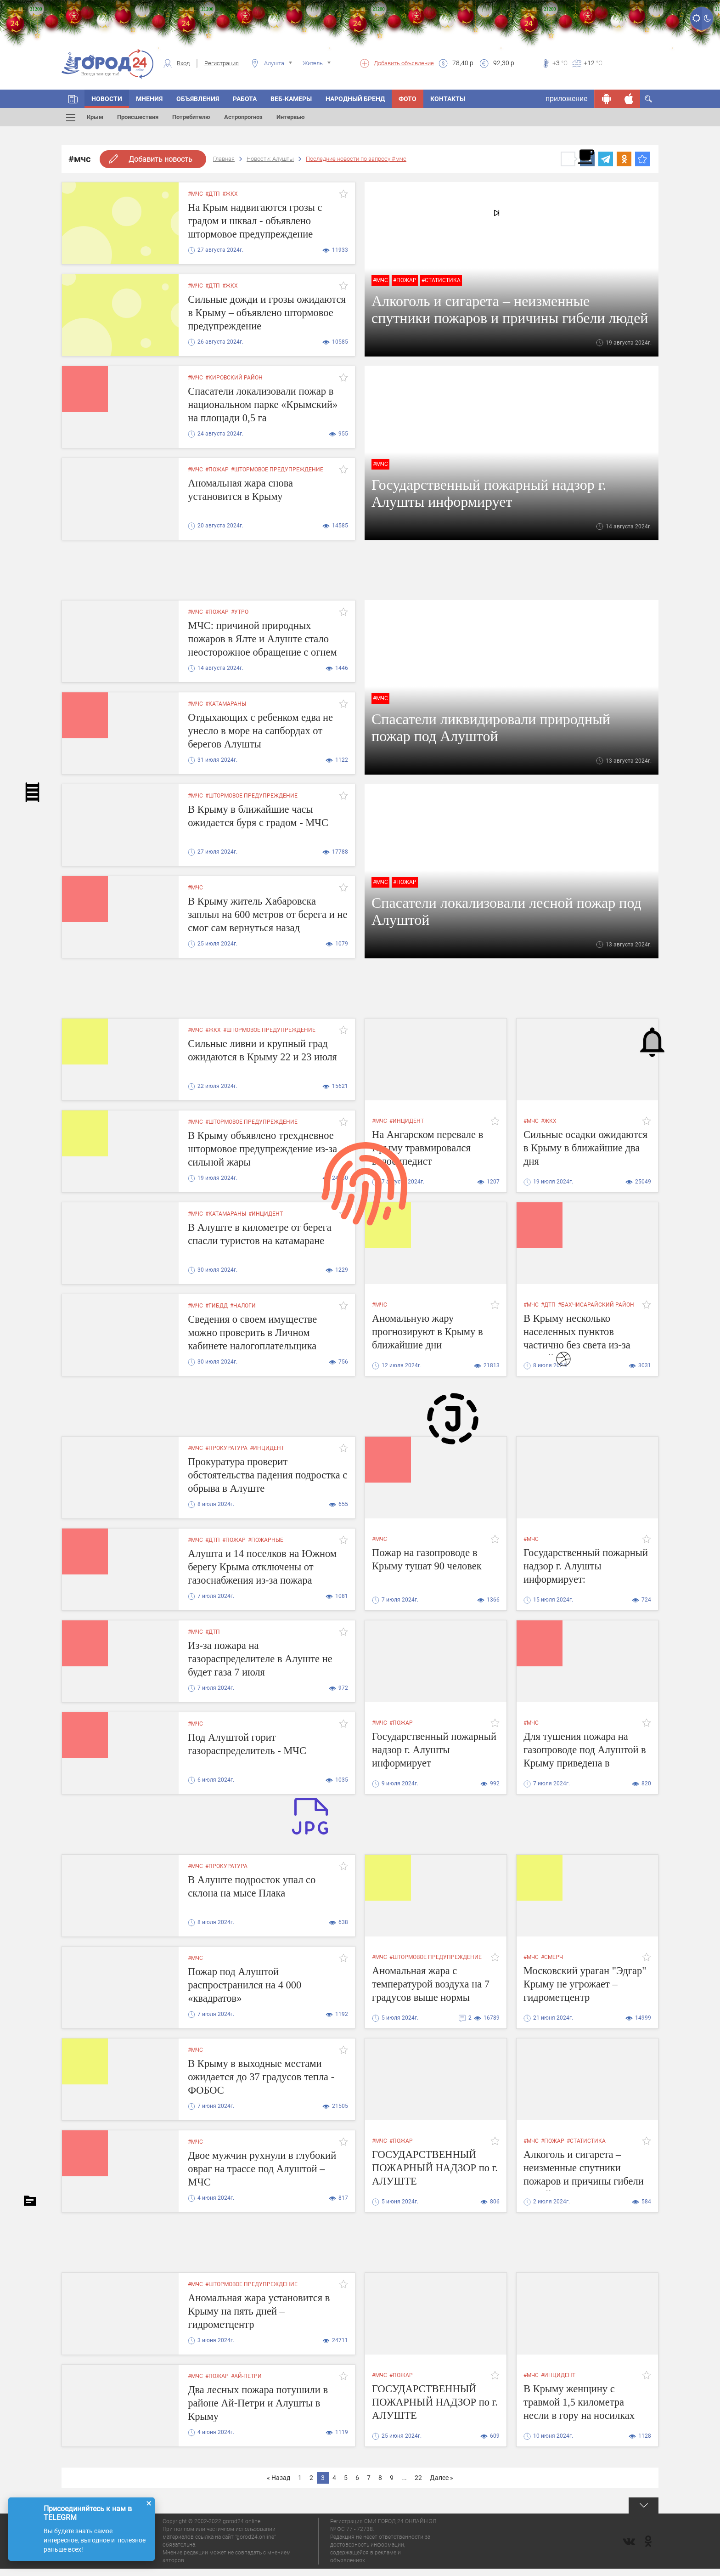  What do you see at coordinates (496, 213) in the screenshot?
I see `skip to the next track or video` at bounding box center [496, 213].